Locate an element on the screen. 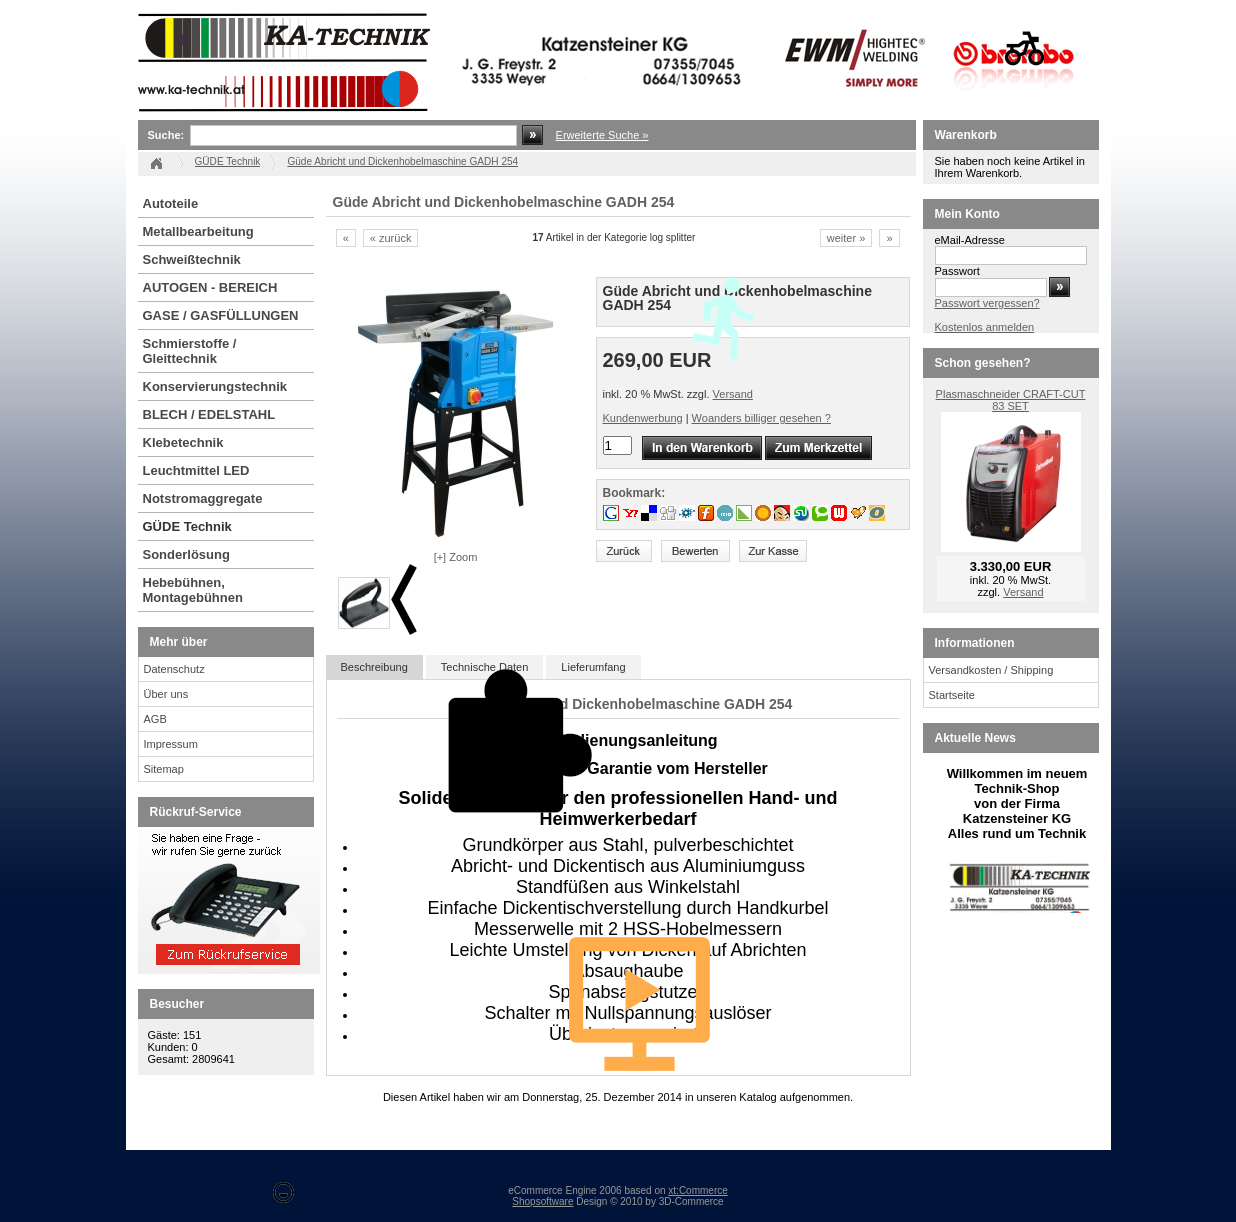 The height and width of the screenshot is (1222, 1236). go back to the previous screen is located at coordinates (405, 599).